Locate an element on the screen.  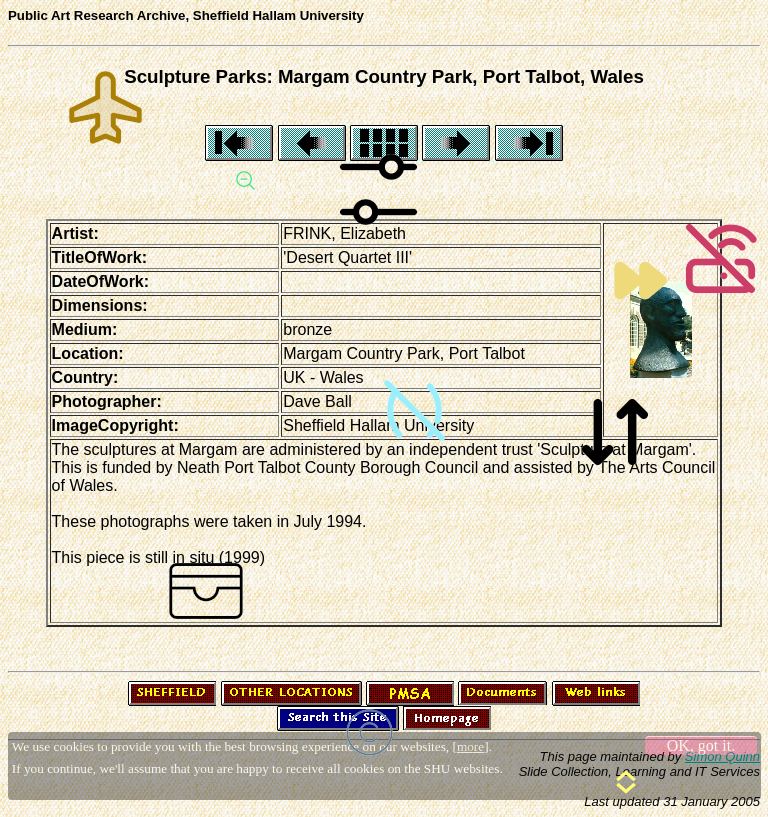
router disconnected or offline is located at coordinates (720, 258).